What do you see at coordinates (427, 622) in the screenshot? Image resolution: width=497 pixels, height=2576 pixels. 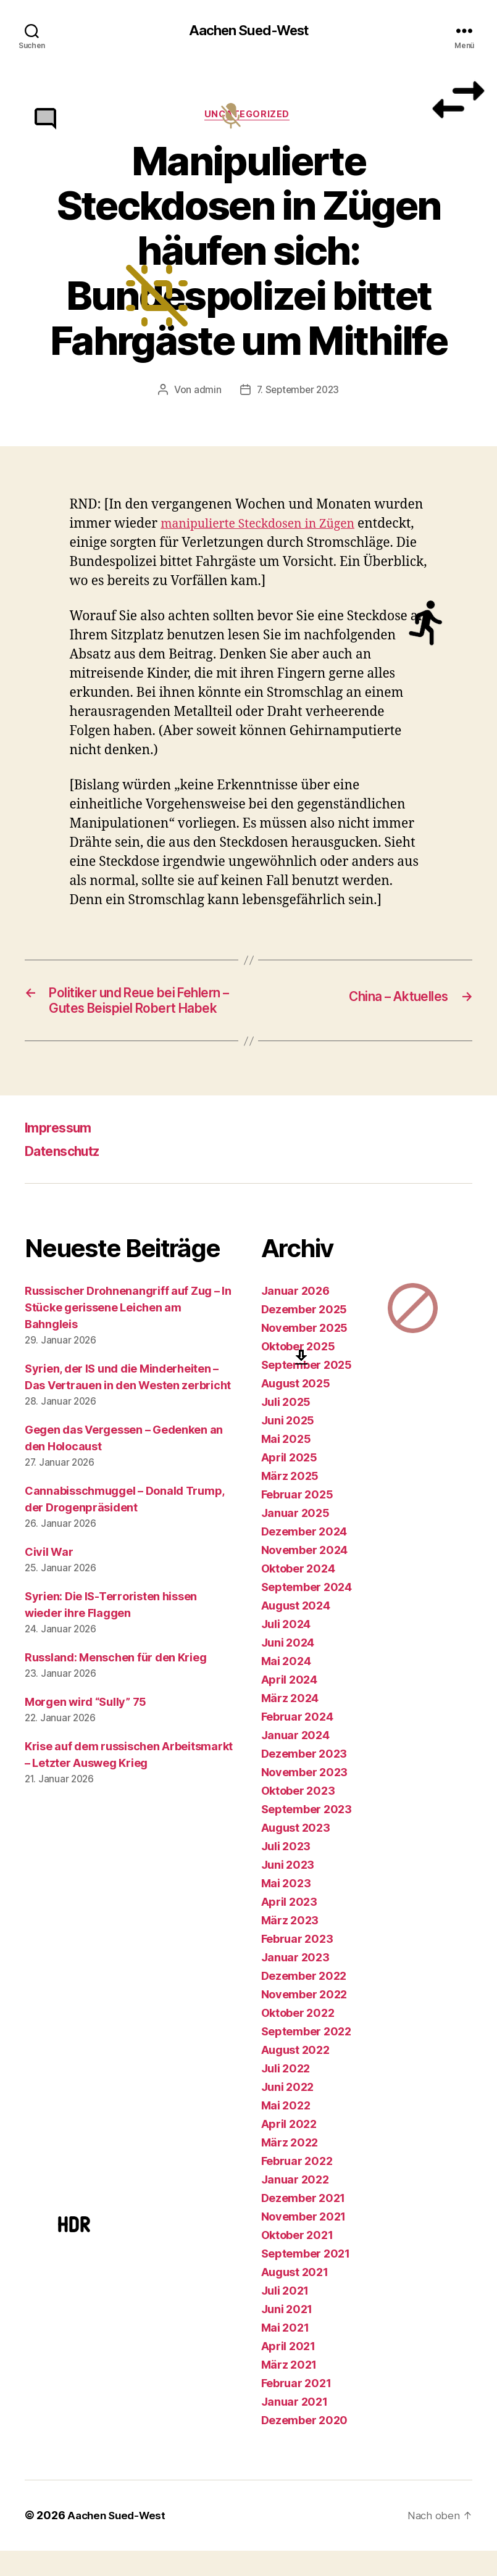 I see `access walking or running directions` at bounding box center [427, 622].